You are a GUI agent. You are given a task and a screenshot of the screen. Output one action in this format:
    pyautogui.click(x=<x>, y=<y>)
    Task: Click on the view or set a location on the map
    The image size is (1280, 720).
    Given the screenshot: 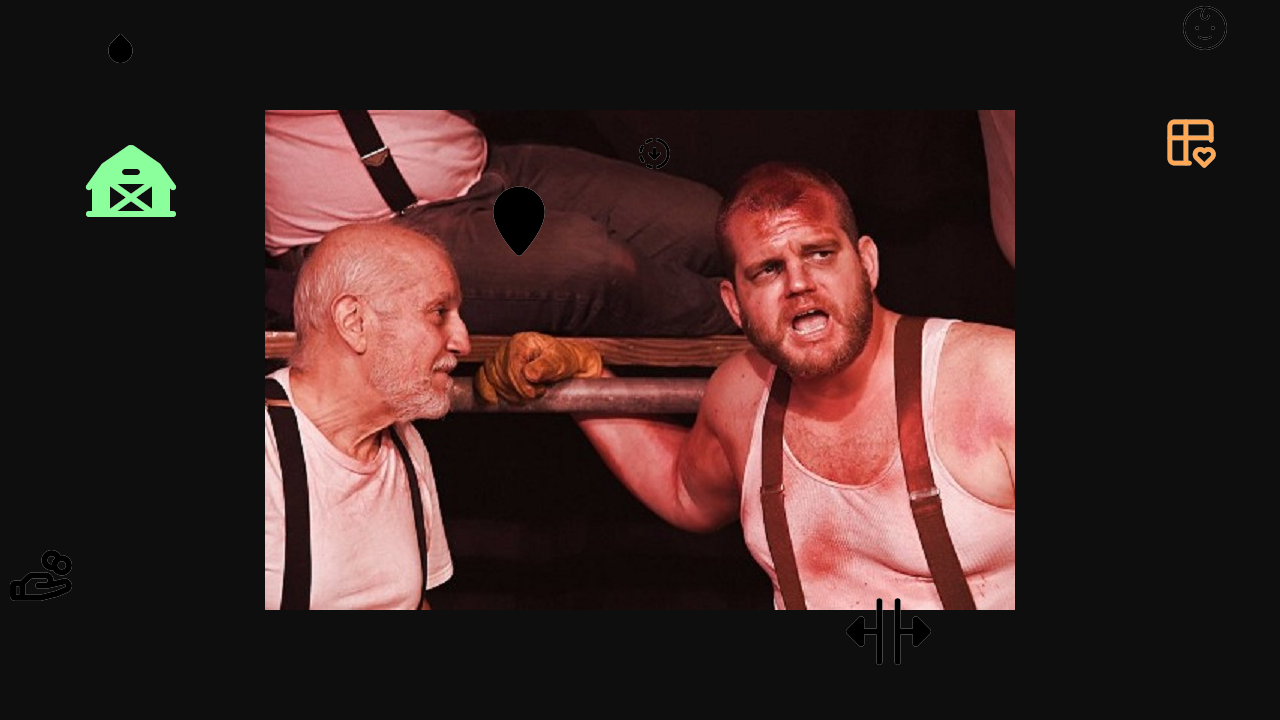 What is the action you would take?
    pyautogui.click(x=519, y=221)
    